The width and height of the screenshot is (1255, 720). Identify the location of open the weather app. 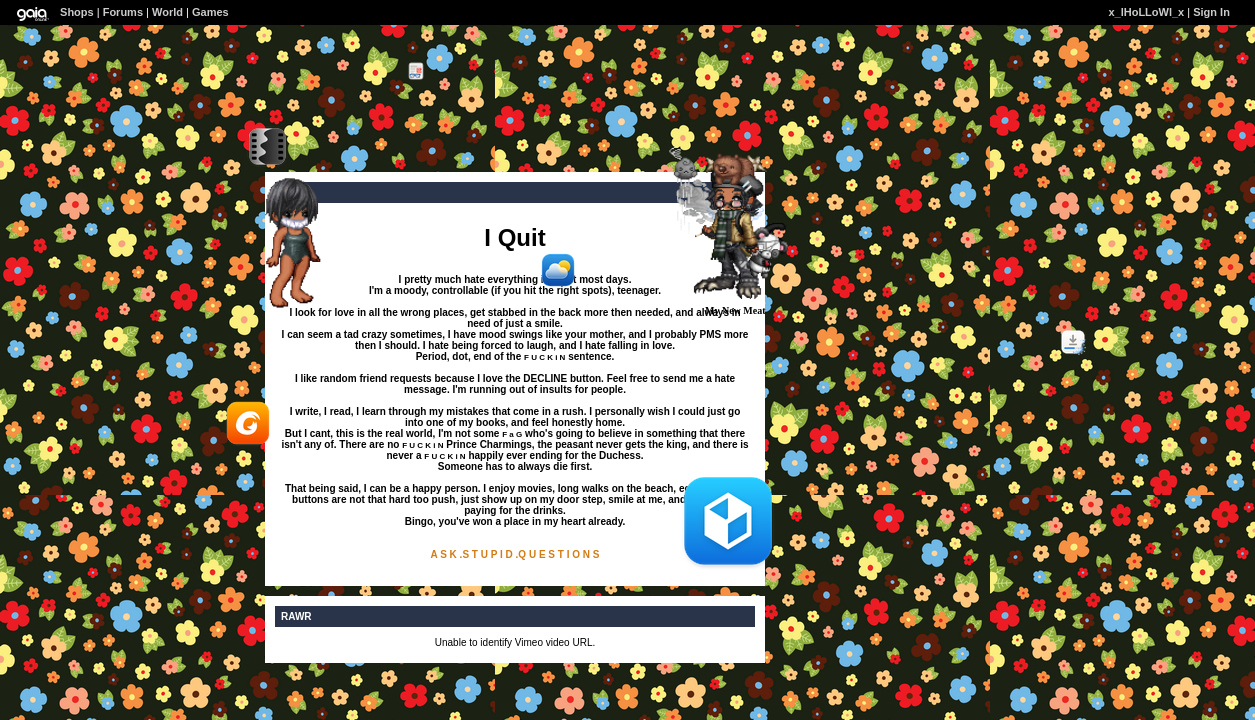
(558, 270).